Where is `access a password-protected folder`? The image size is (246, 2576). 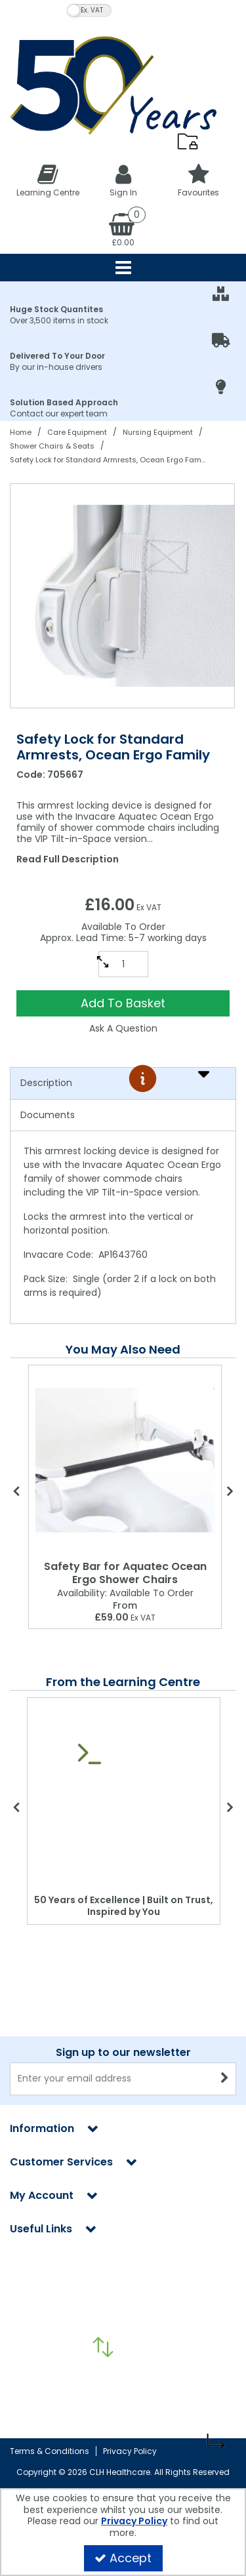 access a password-protected folder is located at coordinates (188, 141).